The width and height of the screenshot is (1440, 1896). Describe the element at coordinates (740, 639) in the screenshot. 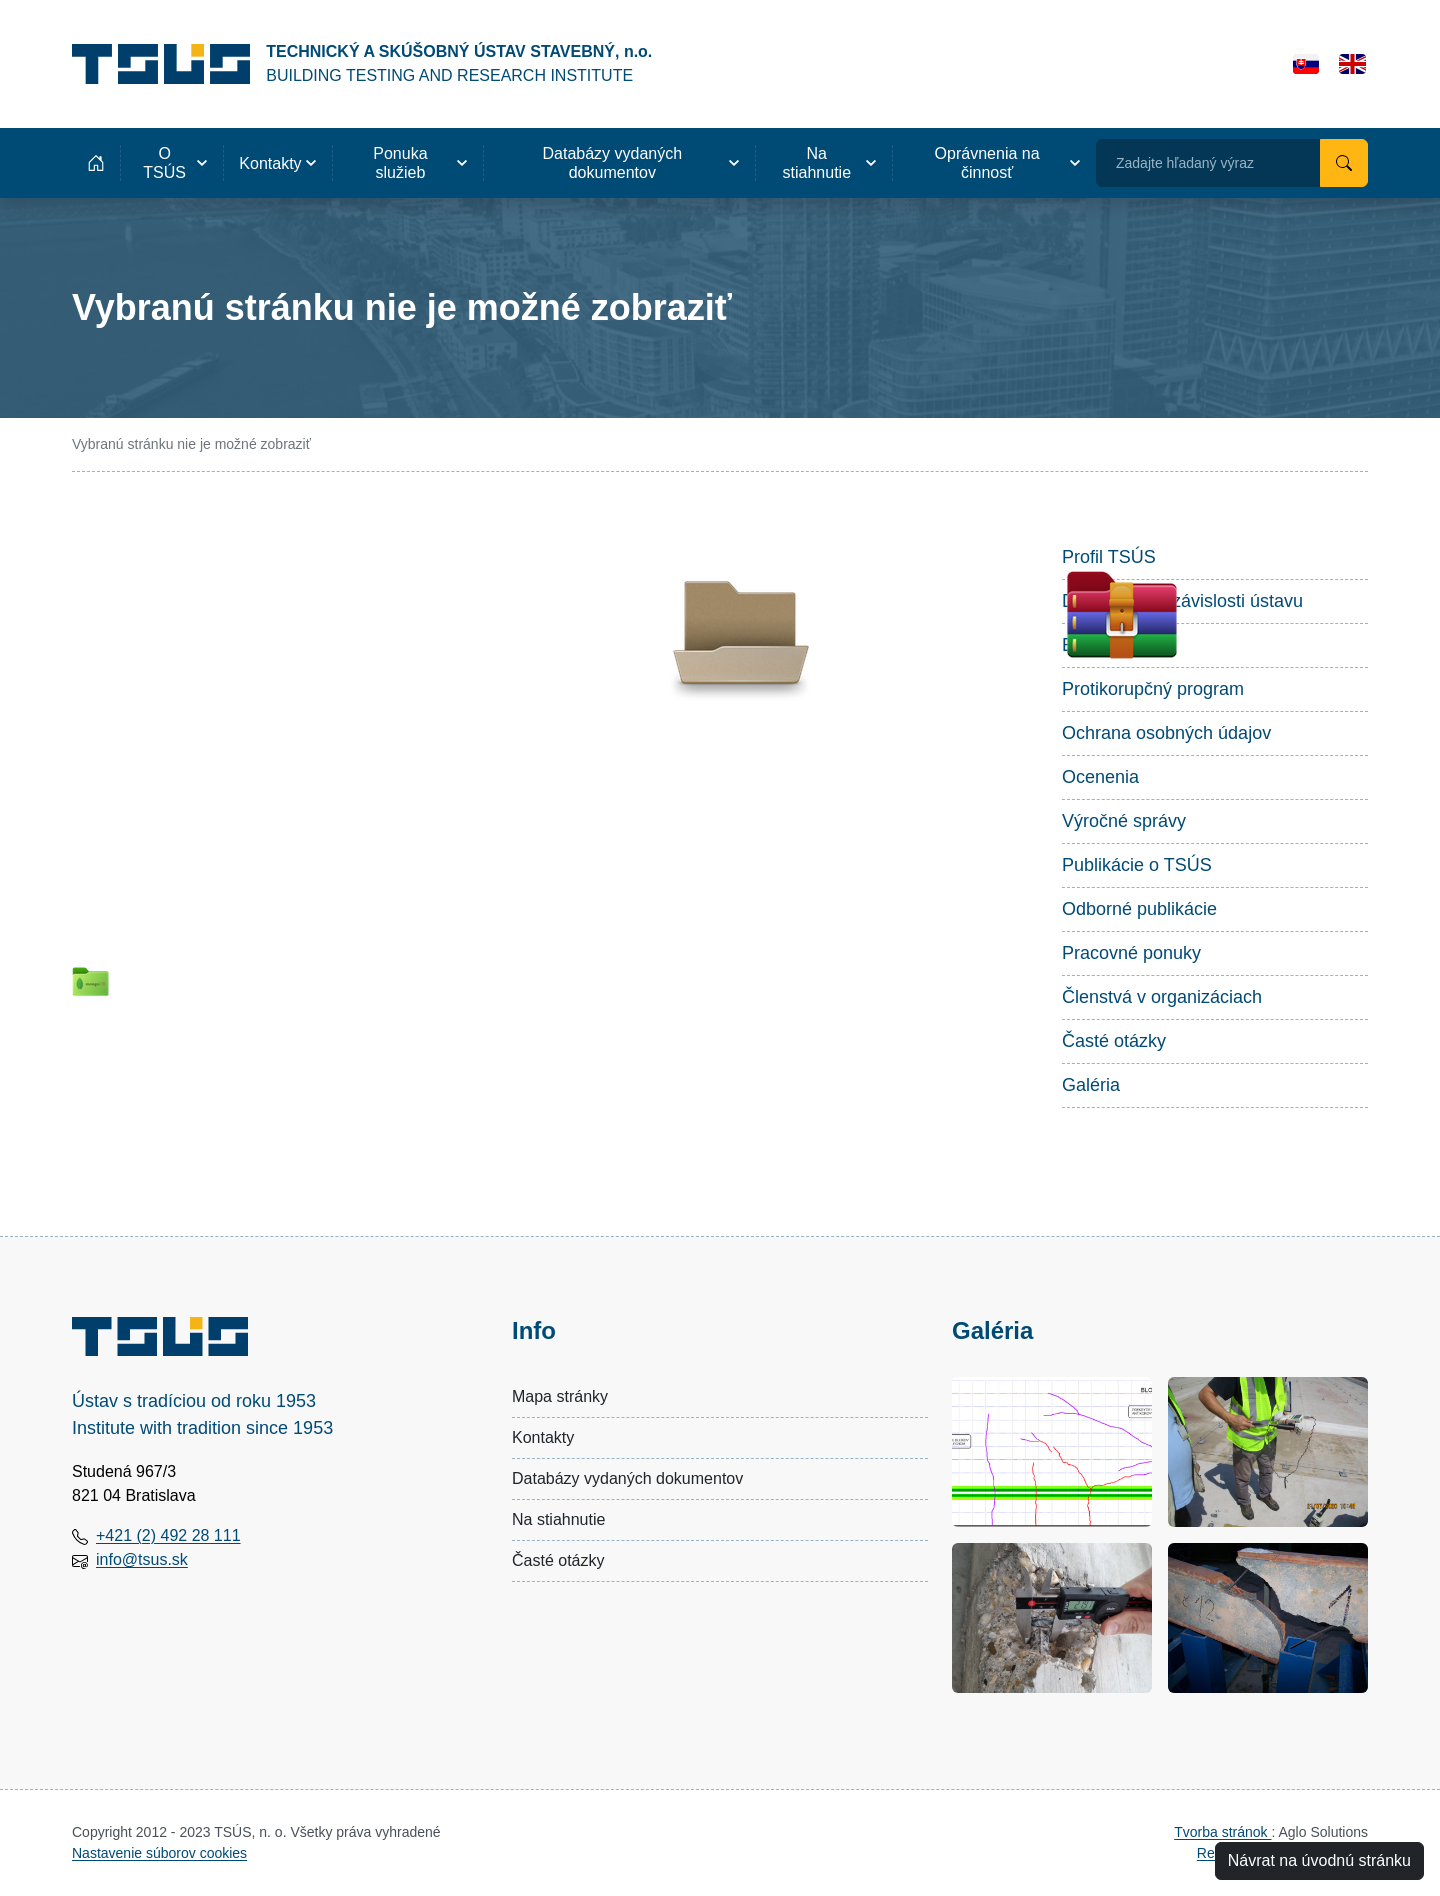

I see `drop files here to move them into this folder` at that location.